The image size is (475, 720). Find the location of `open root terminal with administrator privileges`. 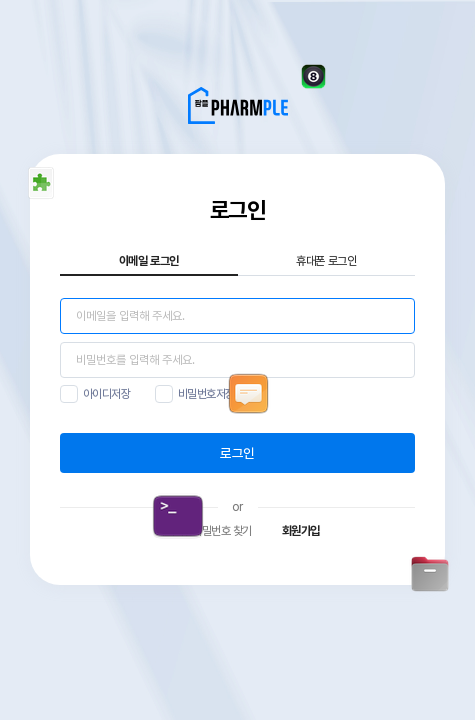

open root terminal with administrator privileges is located at coordinates (178, 516).